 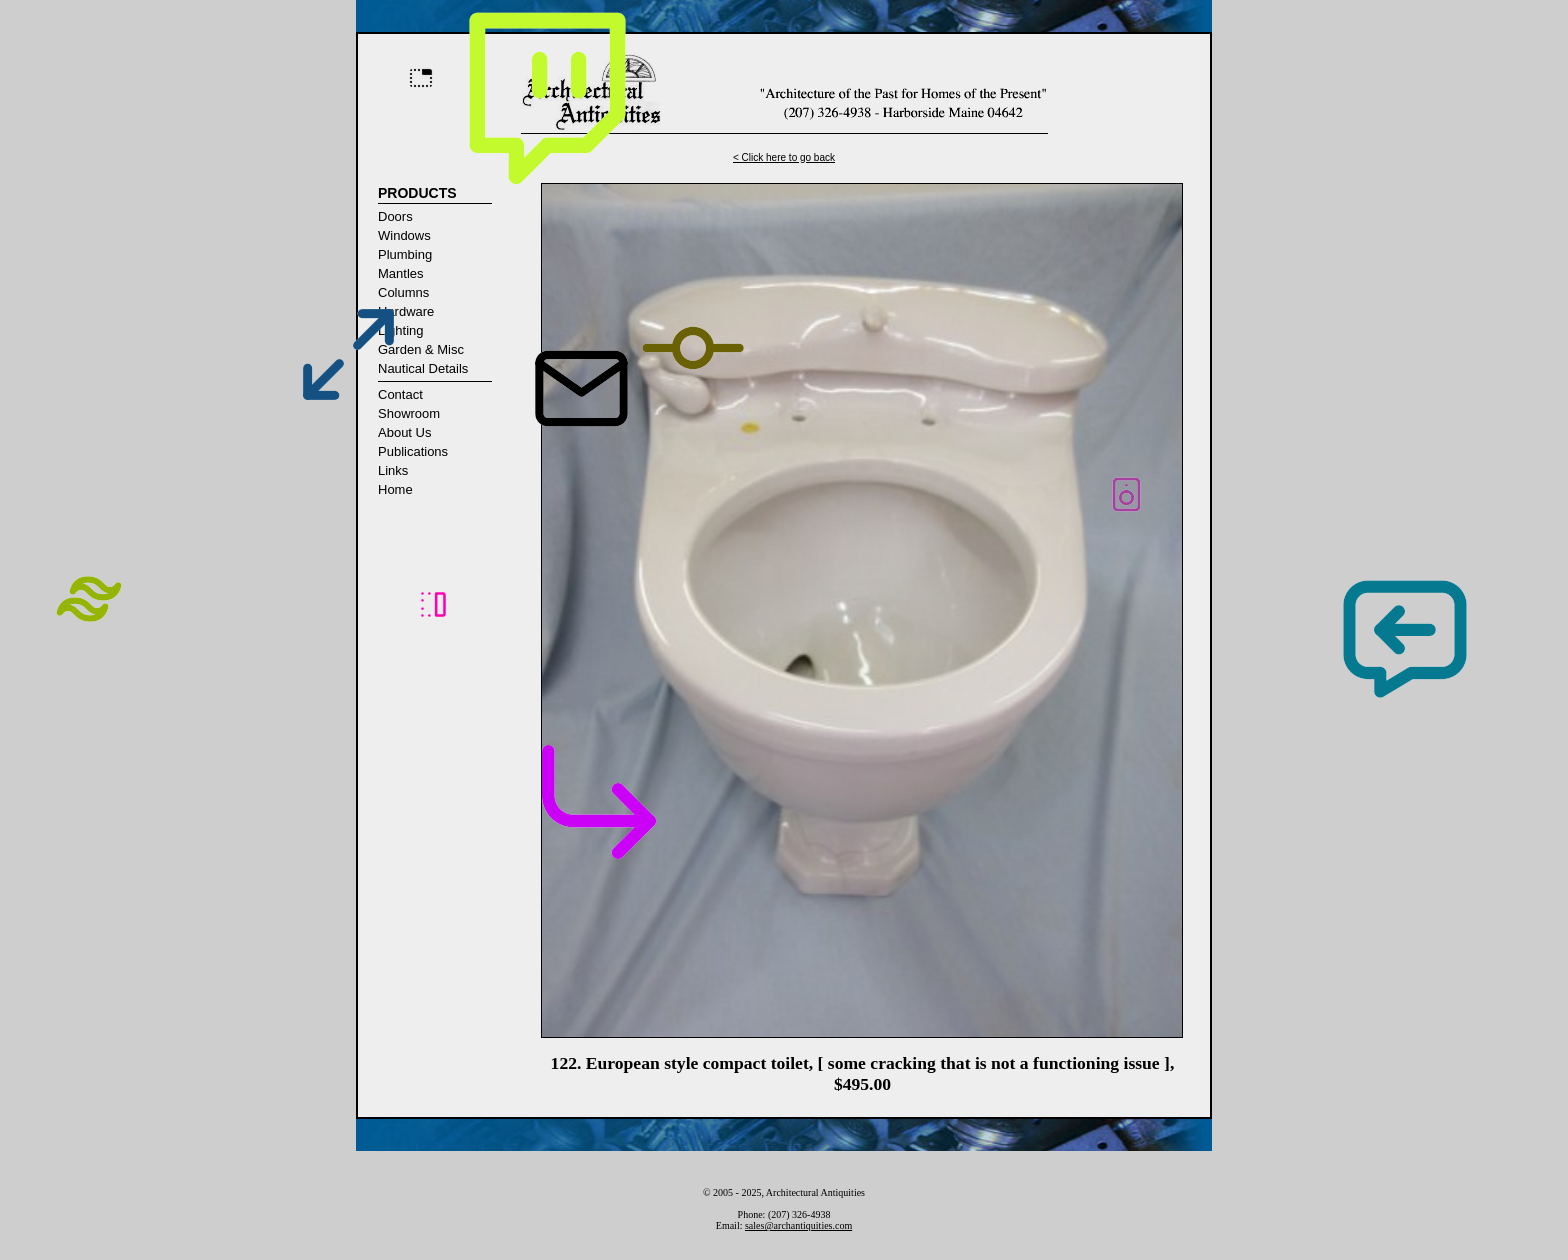 I want to click on align content to the right, so click(x=433, y=604).